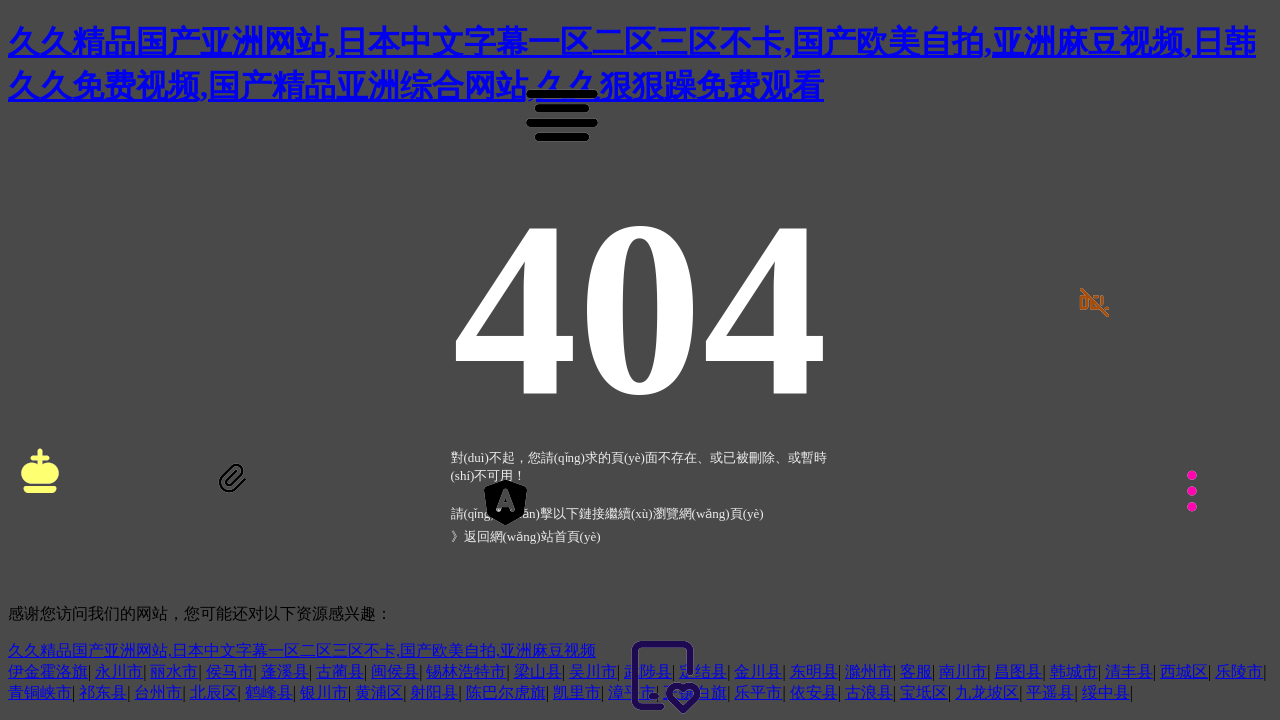  What do you see at coordinates (562, 117) in the screenshot?
I see `center align text` at bounding box center [562, 117].